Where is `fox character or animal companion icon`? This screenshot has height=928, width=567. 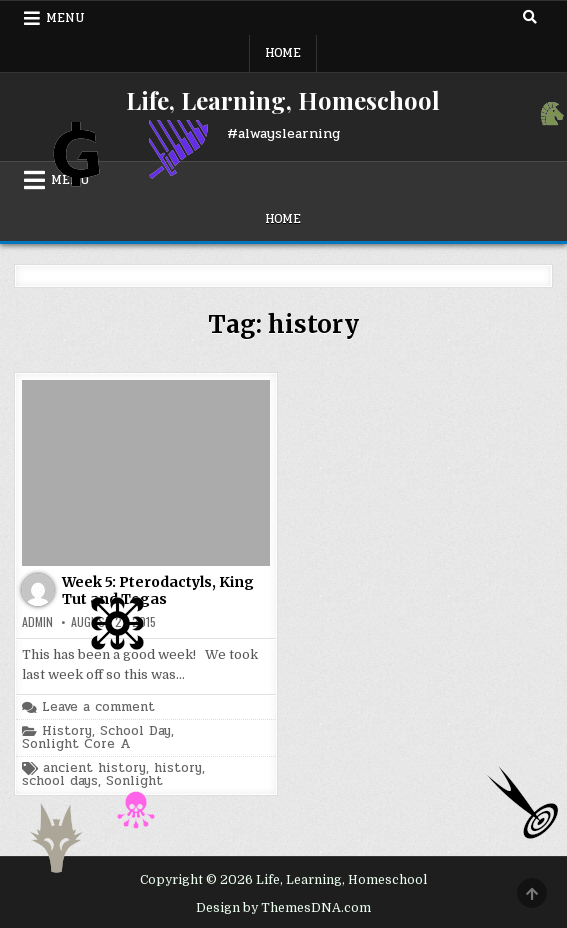 fox character or animal companion icon is located at coordinates (57, 837).